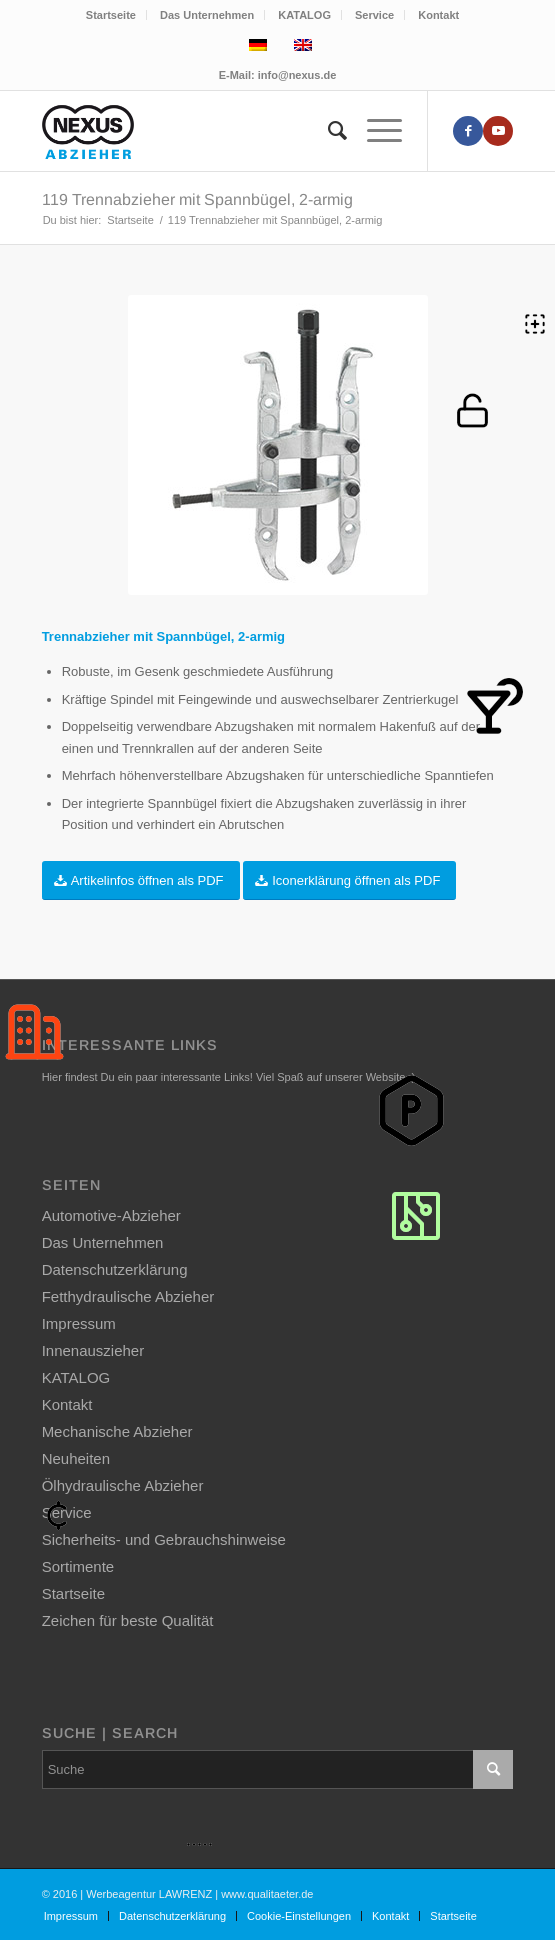 The image size is (555, 1940). Describe the element at coordinates (199, 1844) in the screenshot. I see `indicates a divider or separator between content sections` at that location.